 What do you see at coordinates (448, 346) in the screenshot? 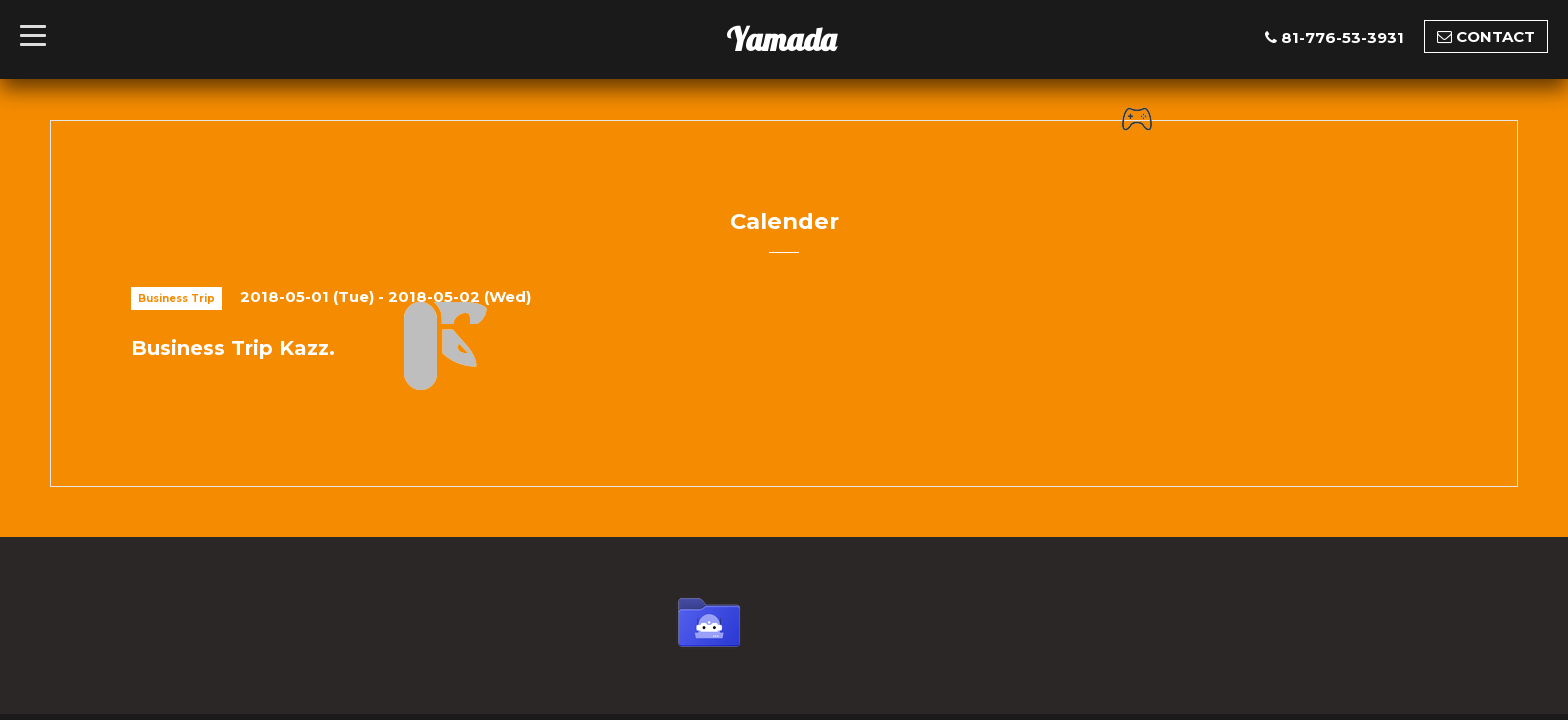
I see `access system utilities and tools` at bounding box center [448, 346].